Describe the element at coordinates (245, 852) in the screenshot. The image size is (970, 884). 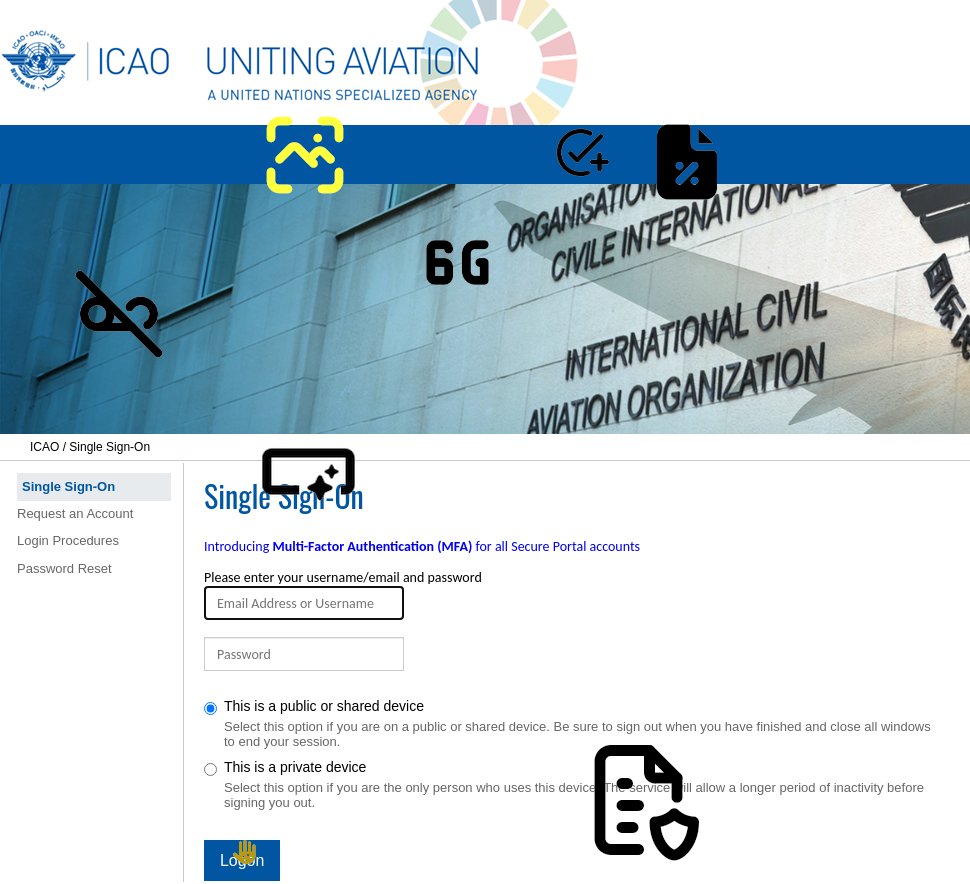
I see `indicates allergy information or warnings` at that location.